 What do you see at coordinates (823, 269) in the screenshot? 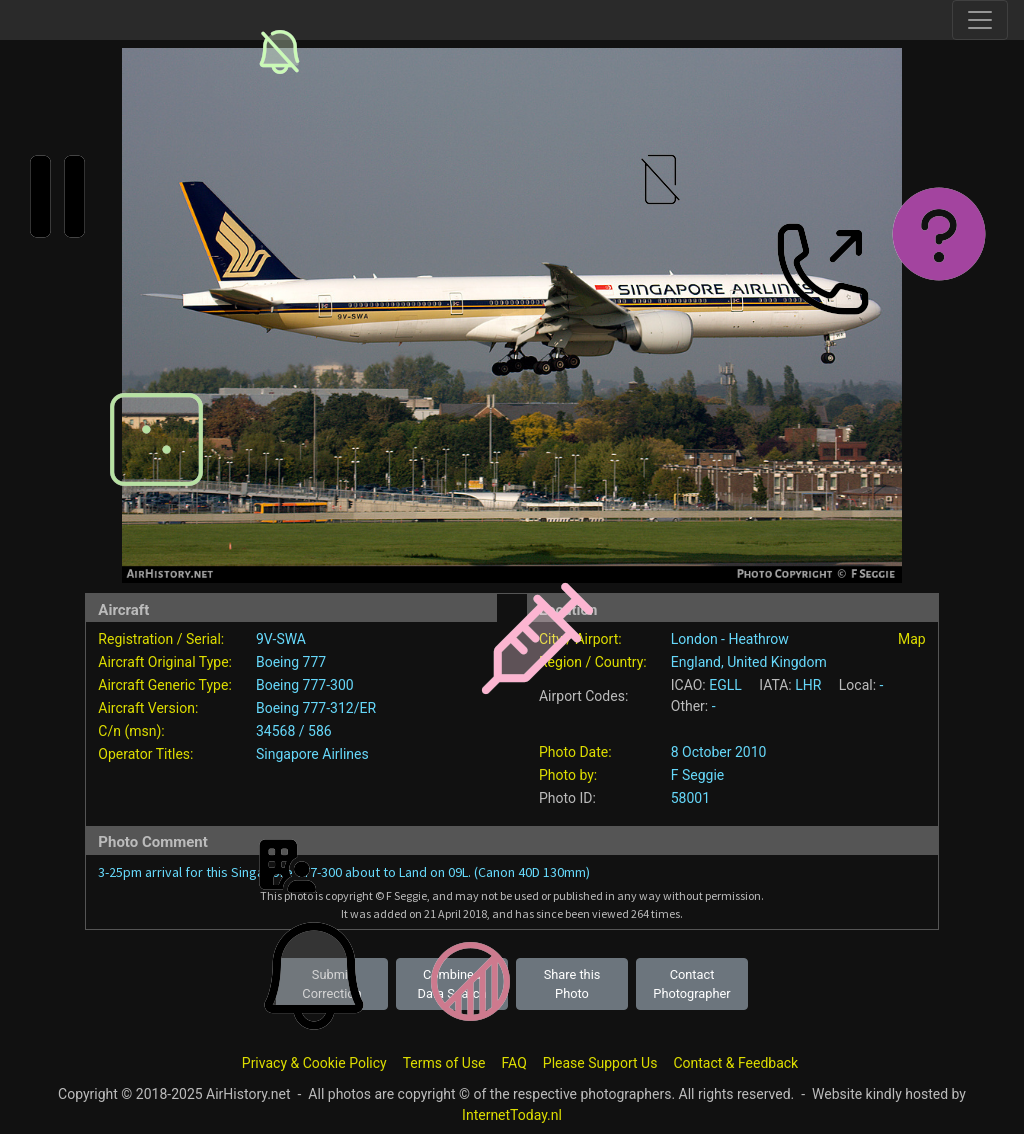
I see `make an outgoing call` at bounding box center [823, 269].